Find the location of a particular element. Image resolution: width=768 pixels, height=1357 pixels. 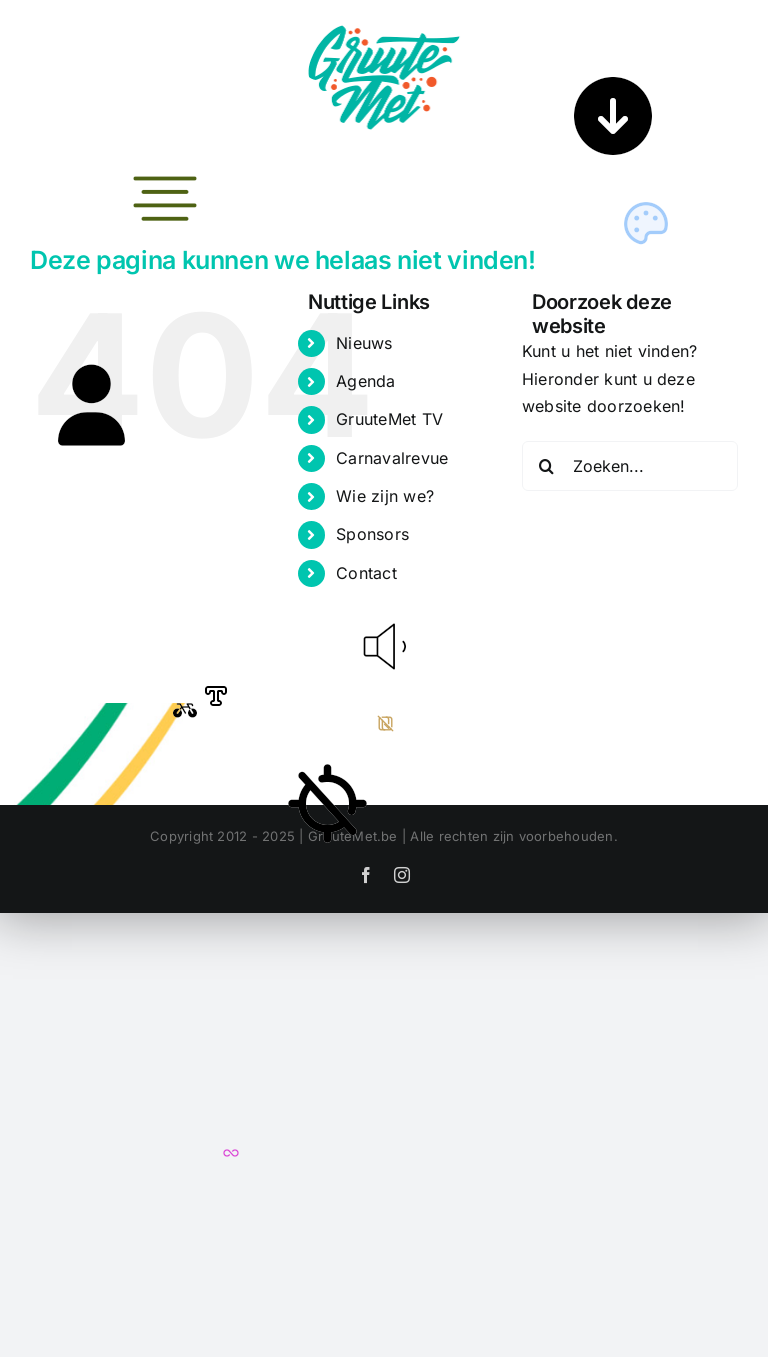

view your profile is located at coordinates (91, 404).